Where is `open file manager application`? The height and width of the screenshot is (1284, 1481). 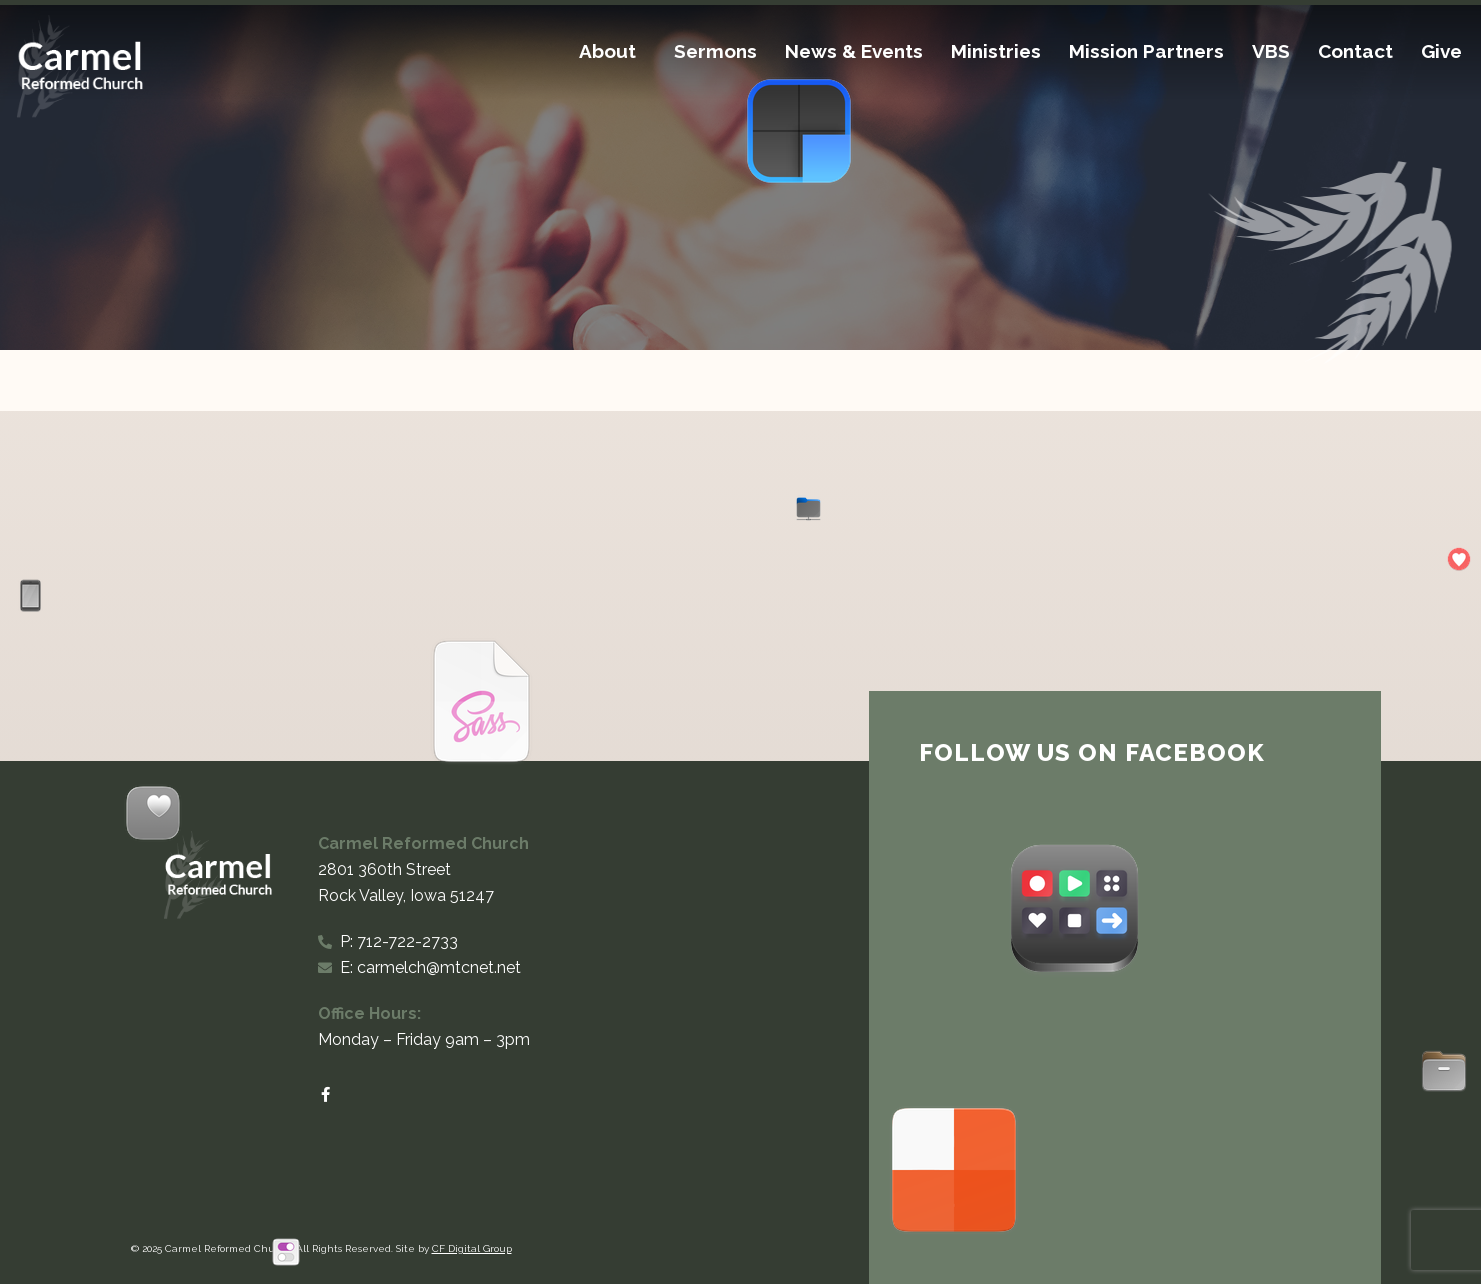
open file manager application is located at coordinates (1444, 1071).